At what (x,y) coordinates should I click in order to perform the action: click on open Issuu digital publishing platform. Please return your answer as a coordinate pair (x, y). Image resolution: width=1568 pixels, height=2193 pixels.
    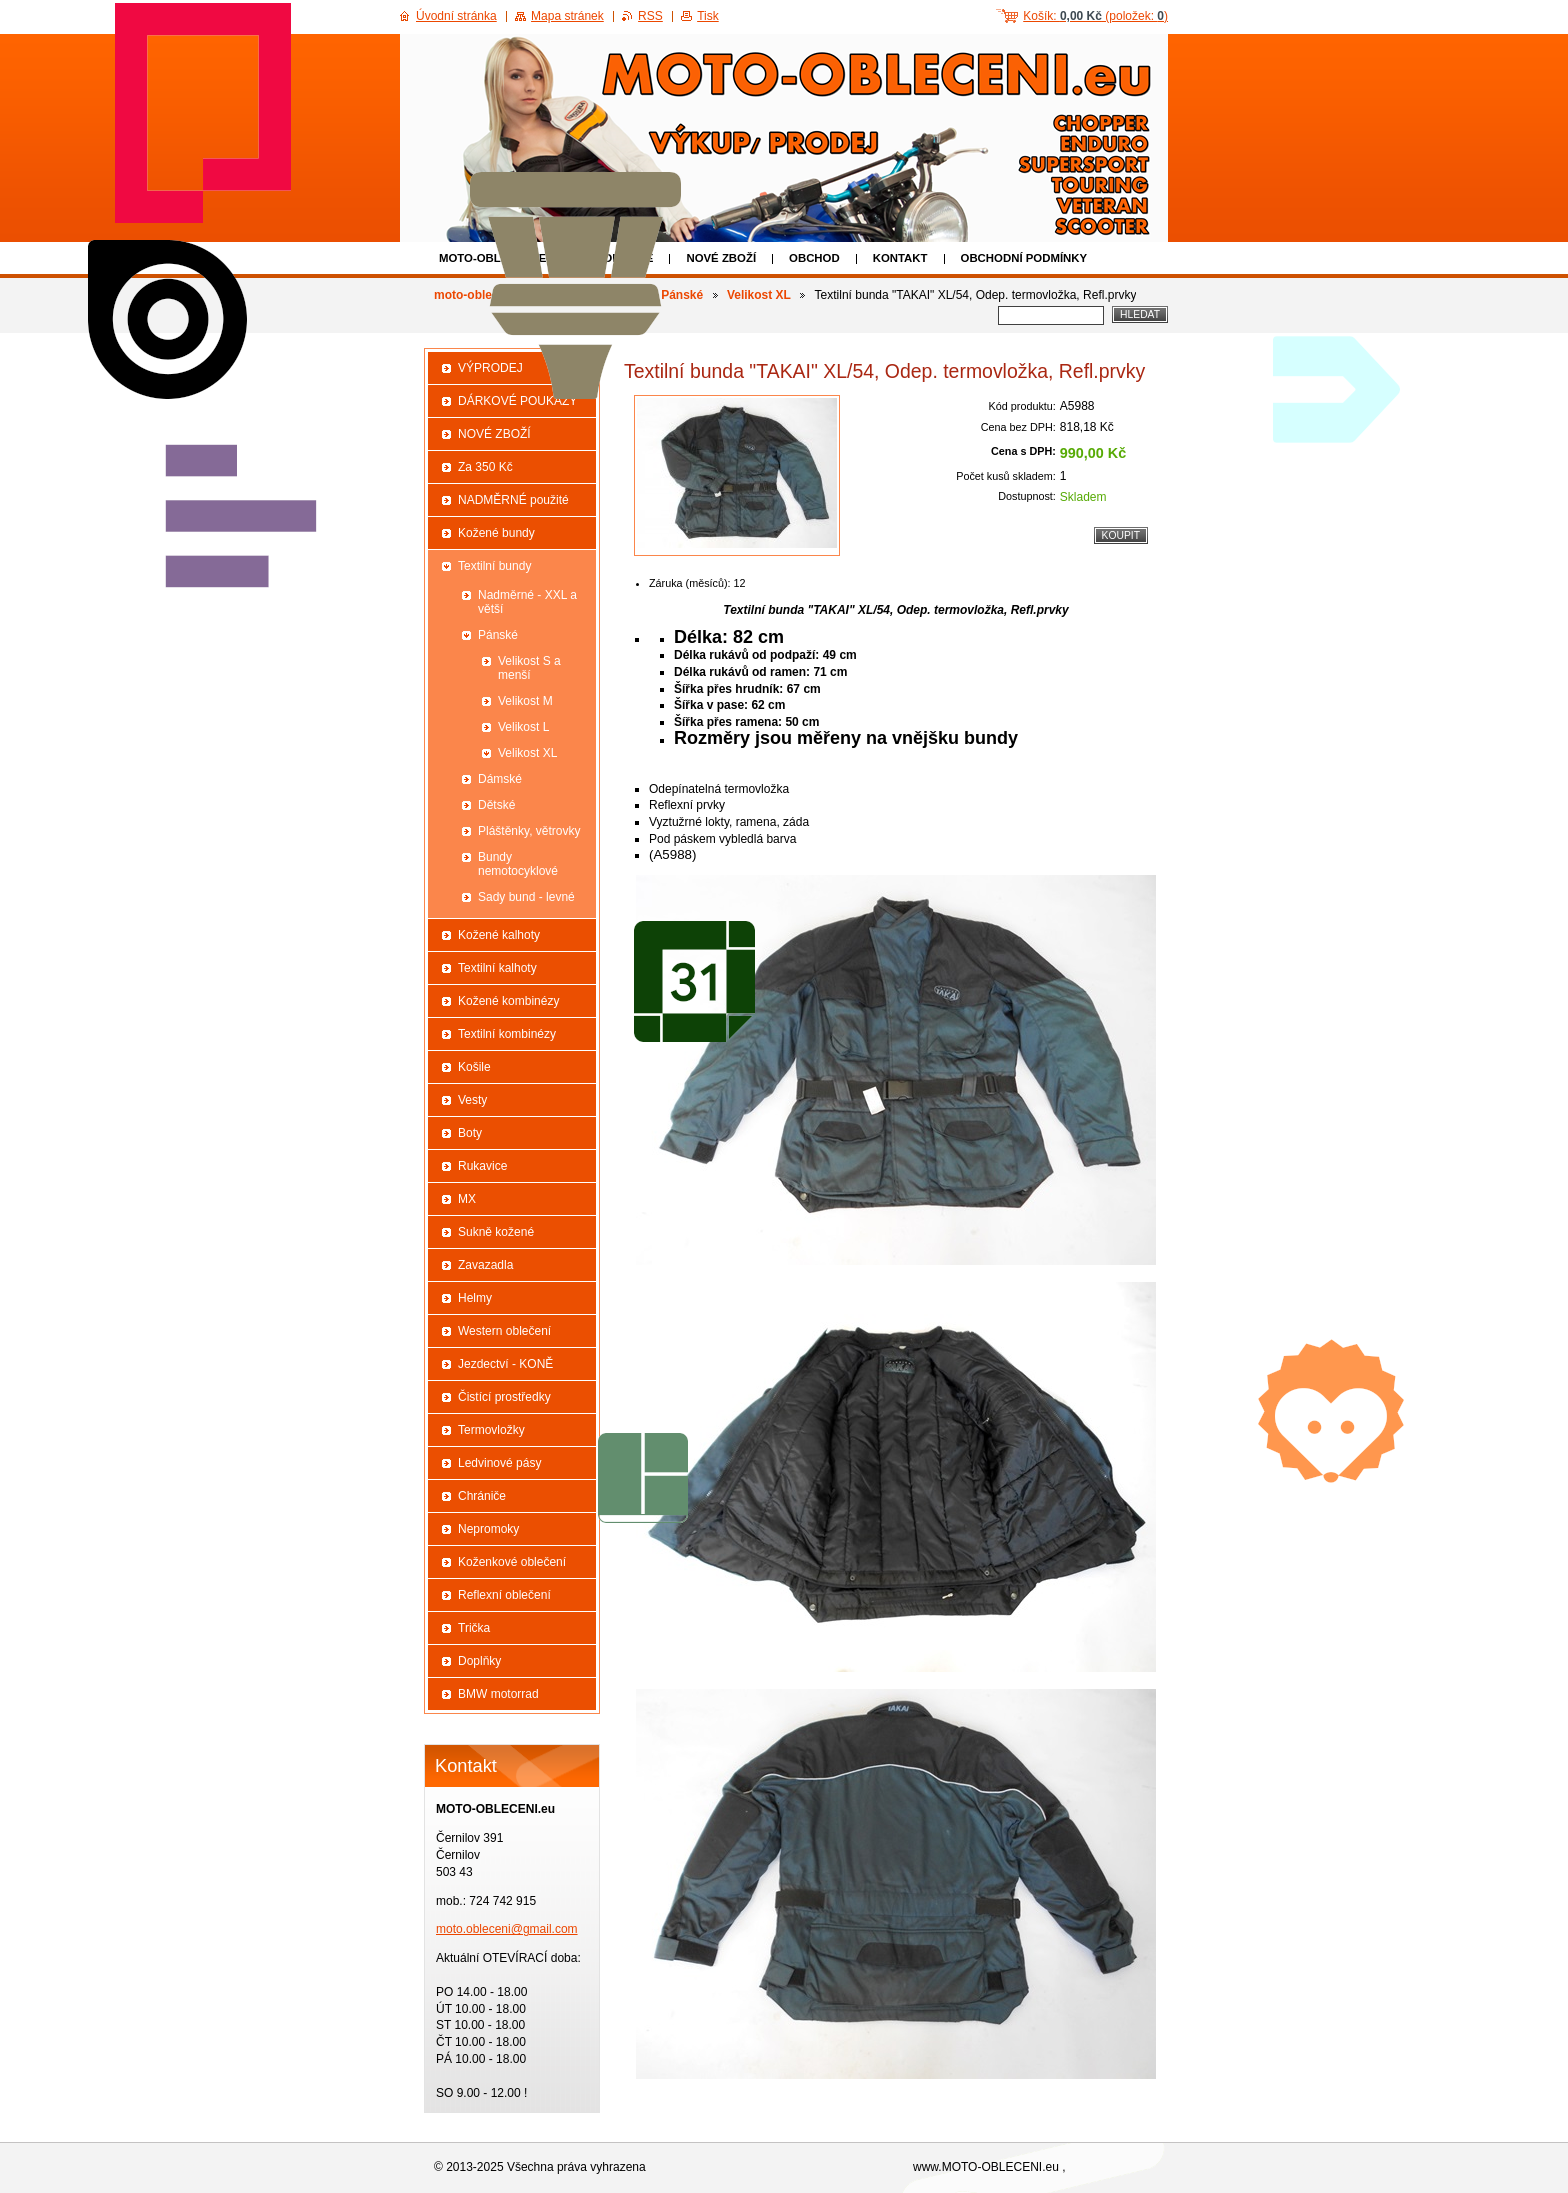
    Looking at the image, I should click on (167, 319).